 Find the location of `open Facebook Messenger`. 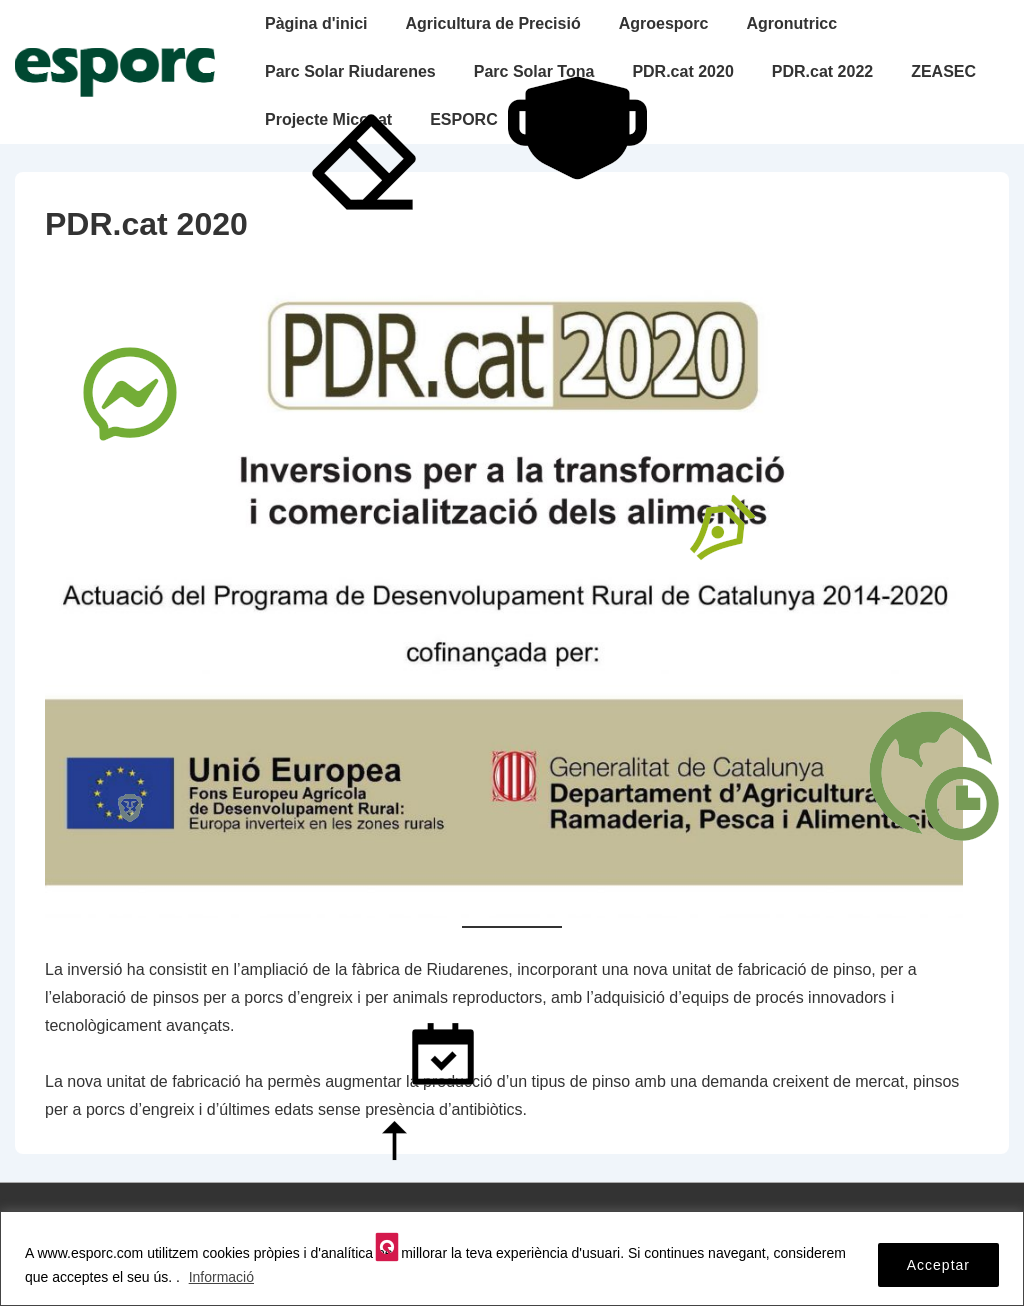

open Facebook Messenger is located at coordinates (130, 394).